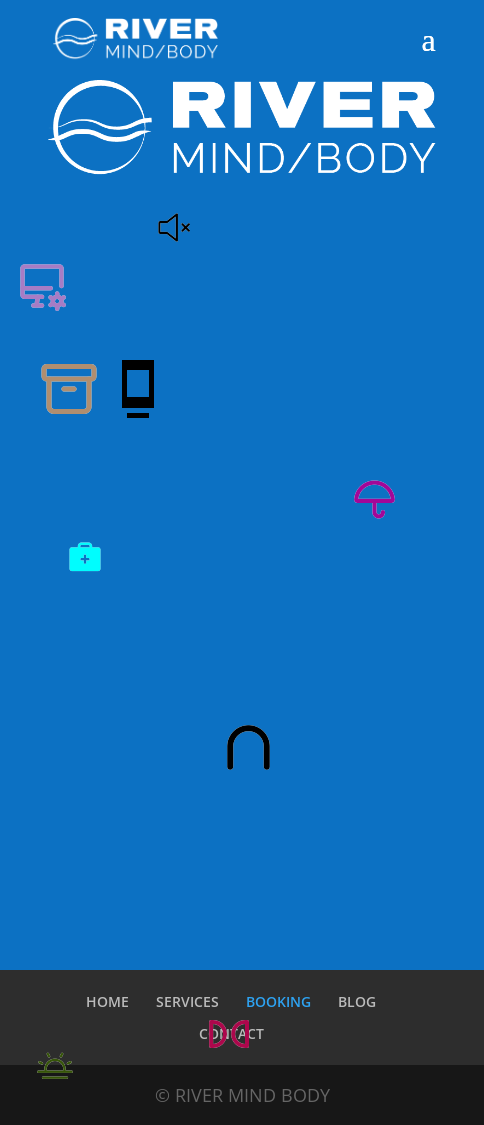 This screenshot has height=1125, width=484. I want to click on archive this item, so click(69, 389).